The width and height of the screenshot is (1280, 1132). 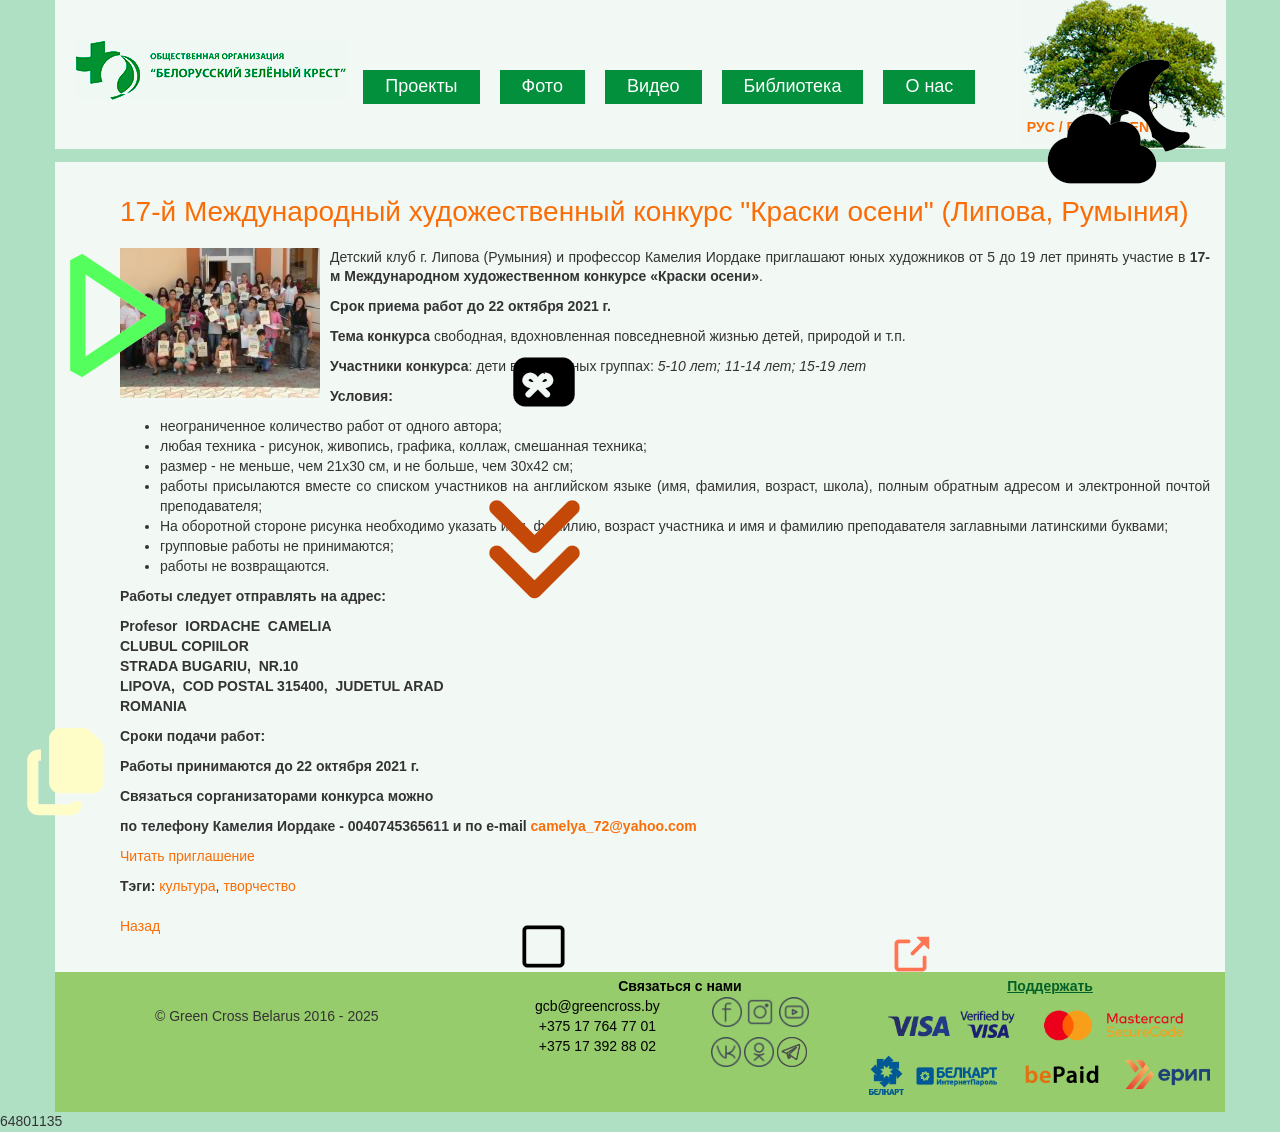 What do you see at coordinates (543, 946) in the screenshot?
I see `select or deselect an item` at bounding box center [543, 946].